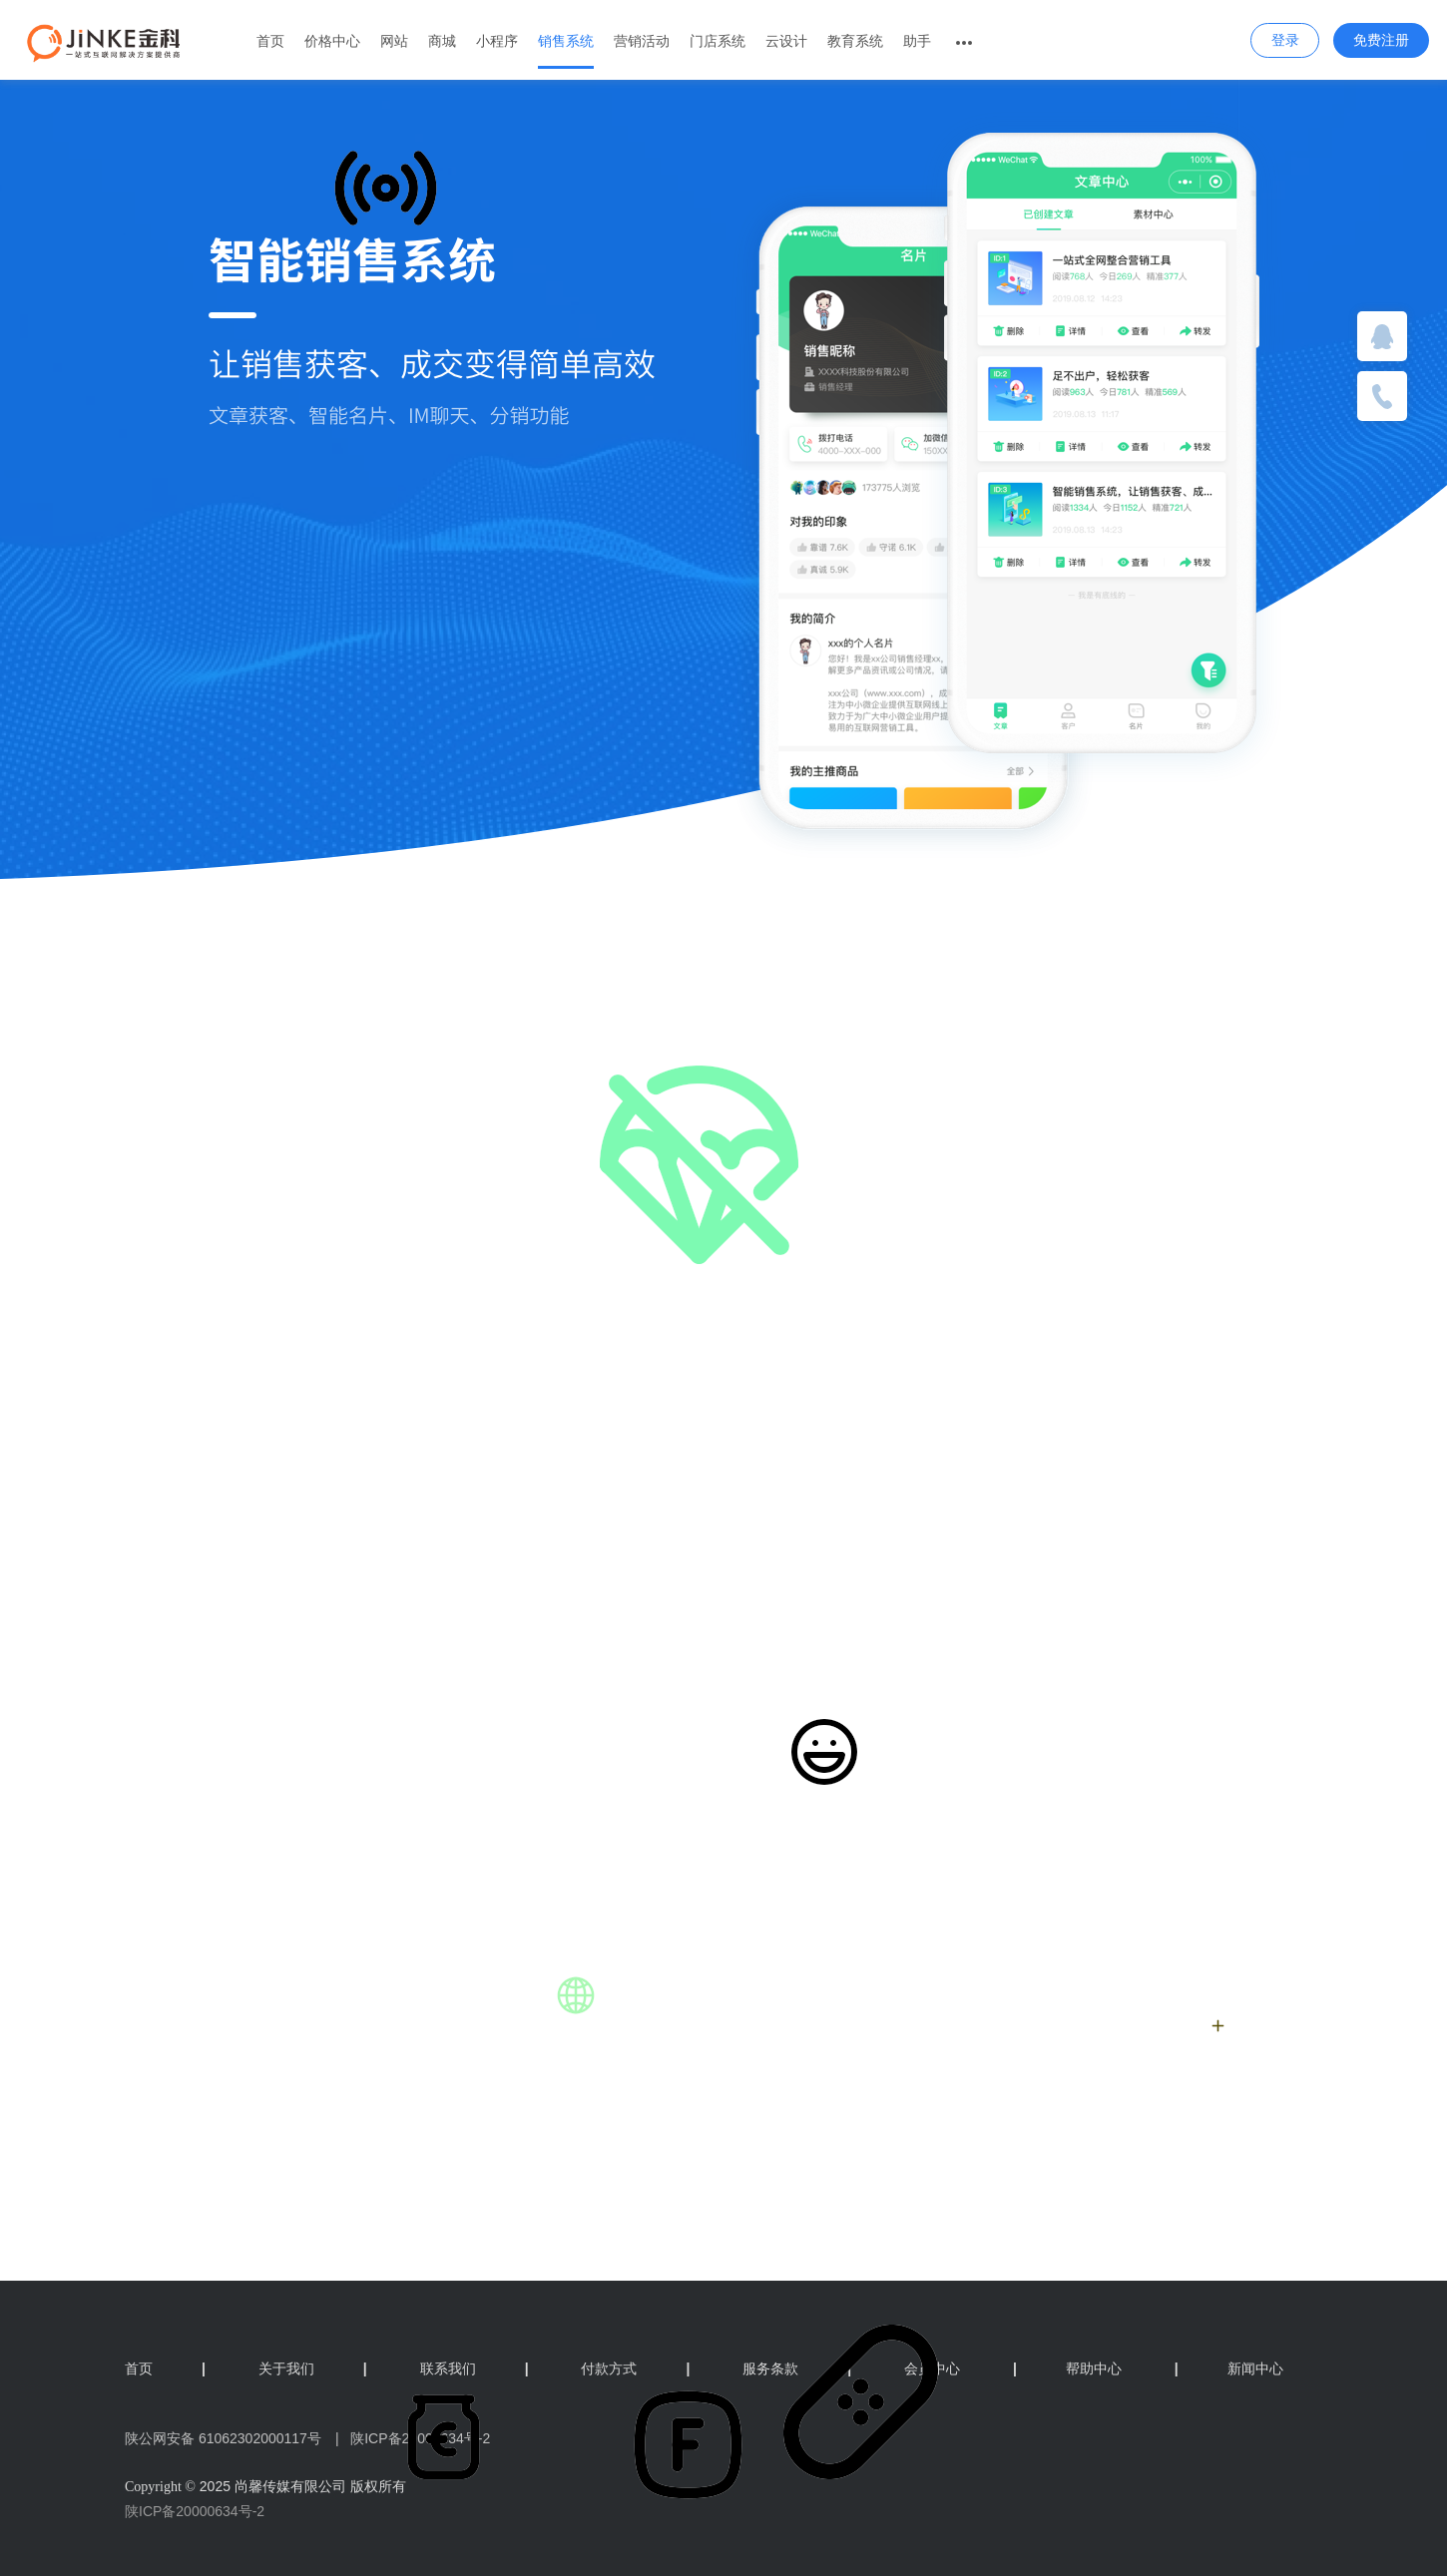 This screenshot has height=2576, width=1447. I want to click on leave a tip or donation in euros, so click(443, 2434).